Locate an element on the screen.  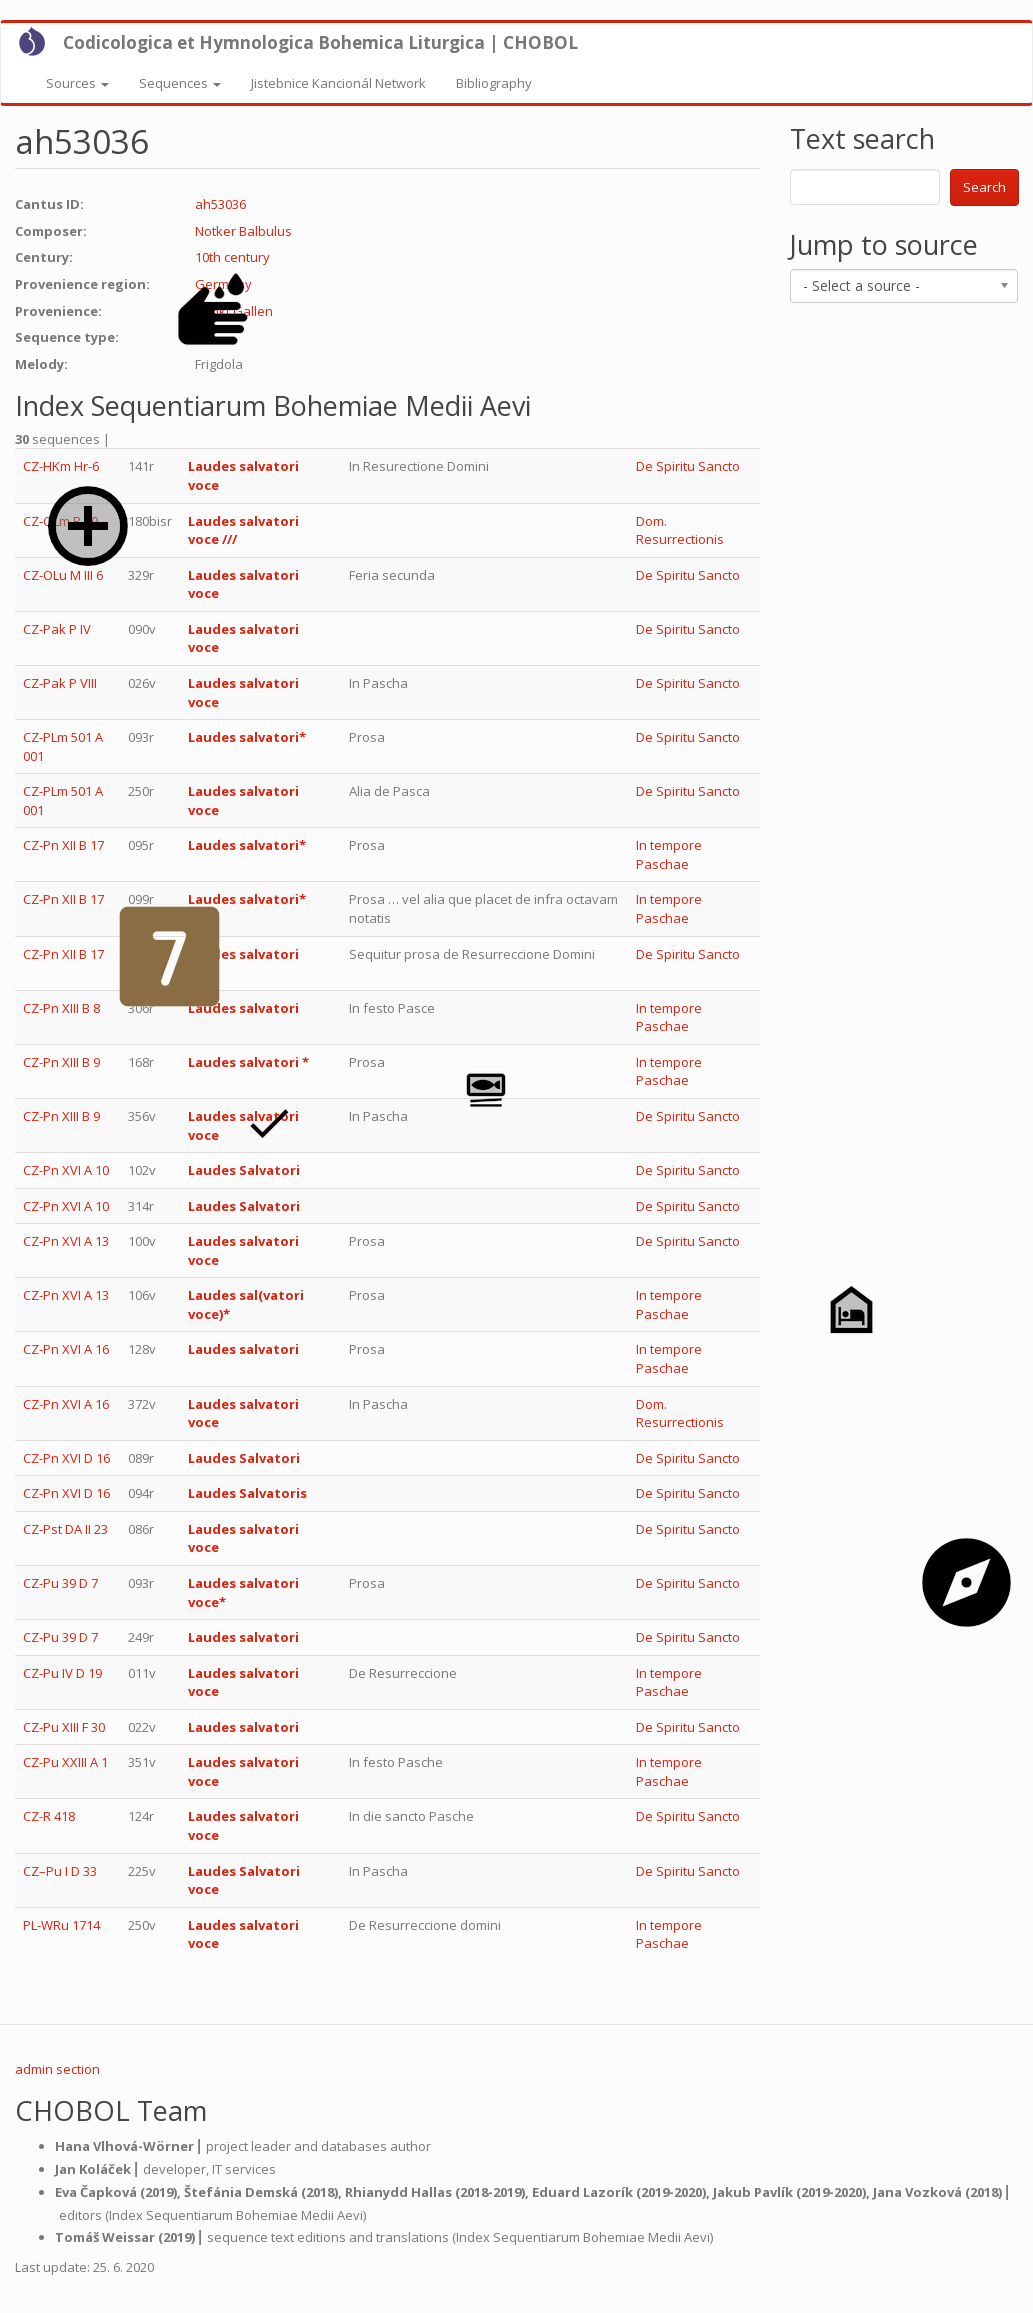
add a new item or element is located at coordinates (88, 526).